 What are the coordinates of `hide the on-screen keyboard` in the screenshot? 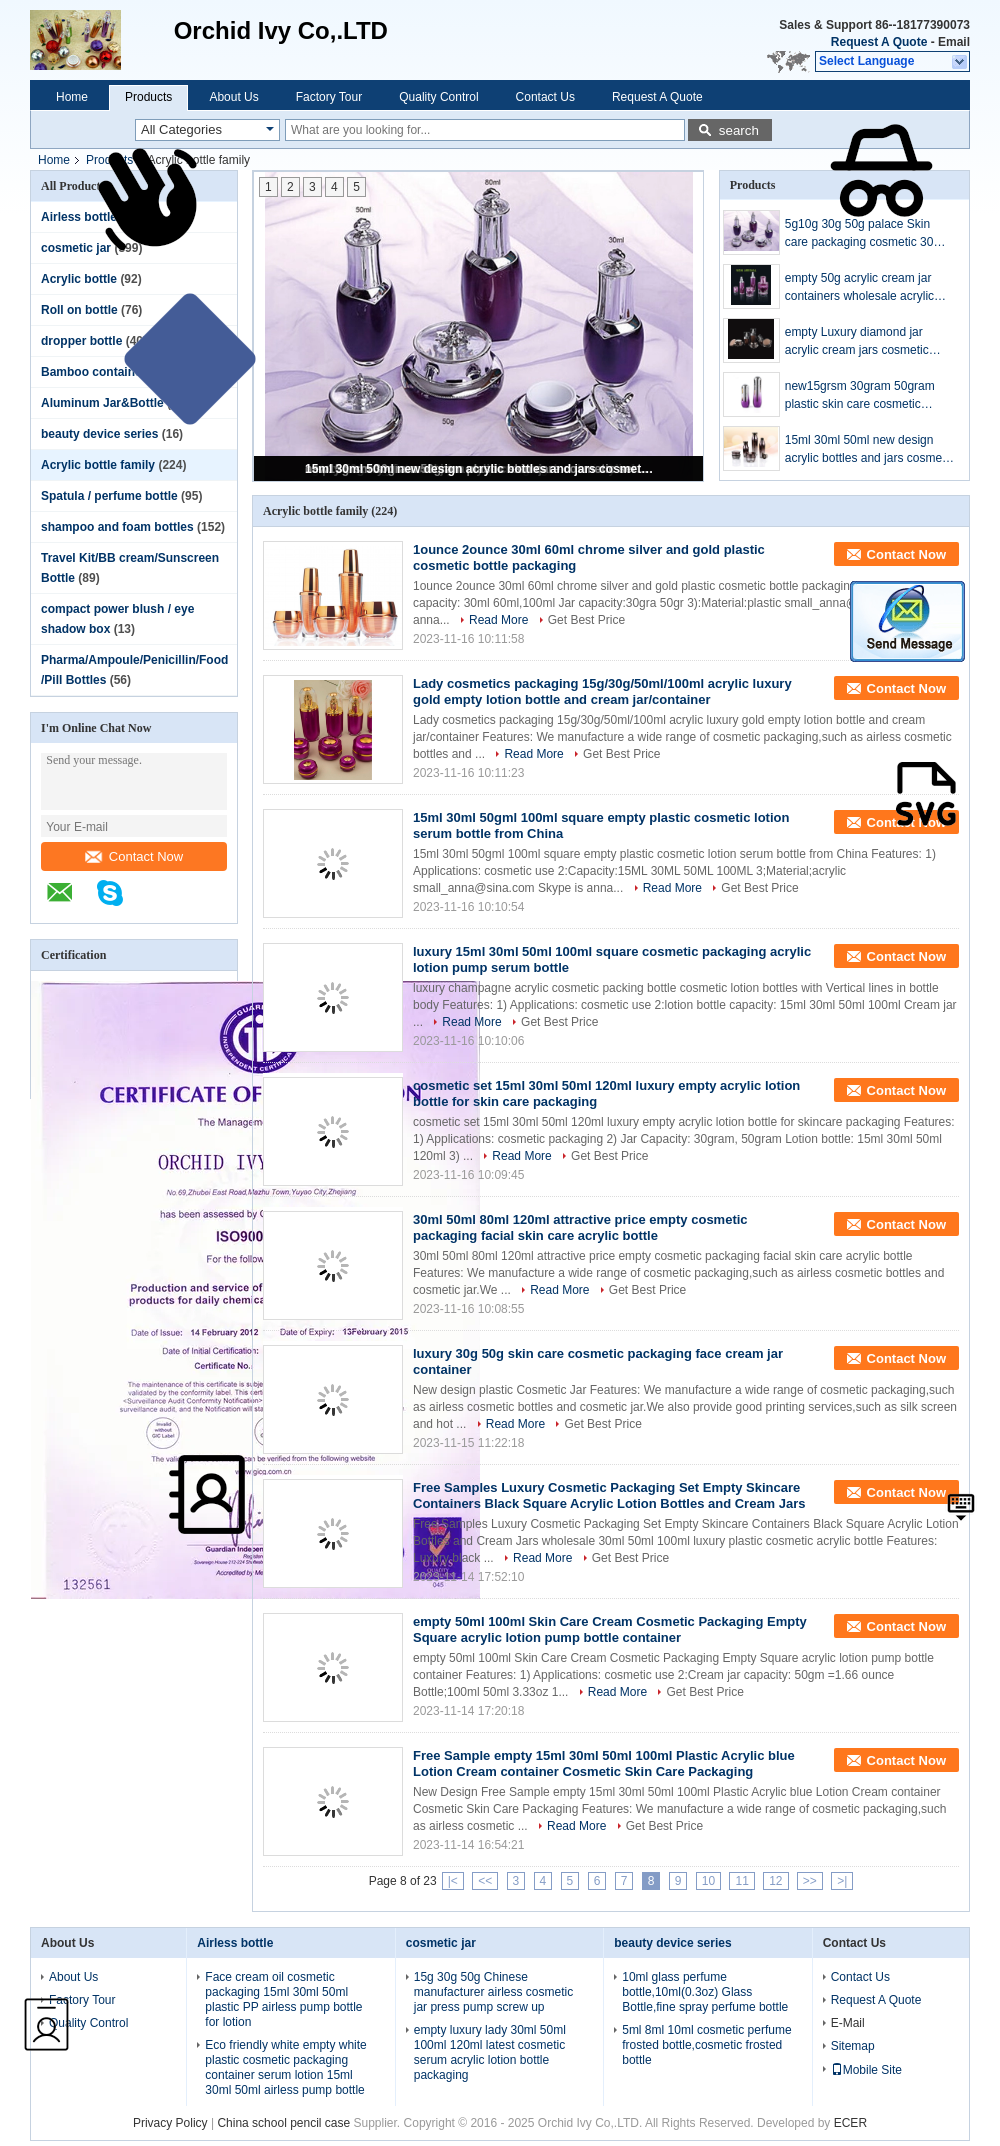 It's located at (961, 1506).